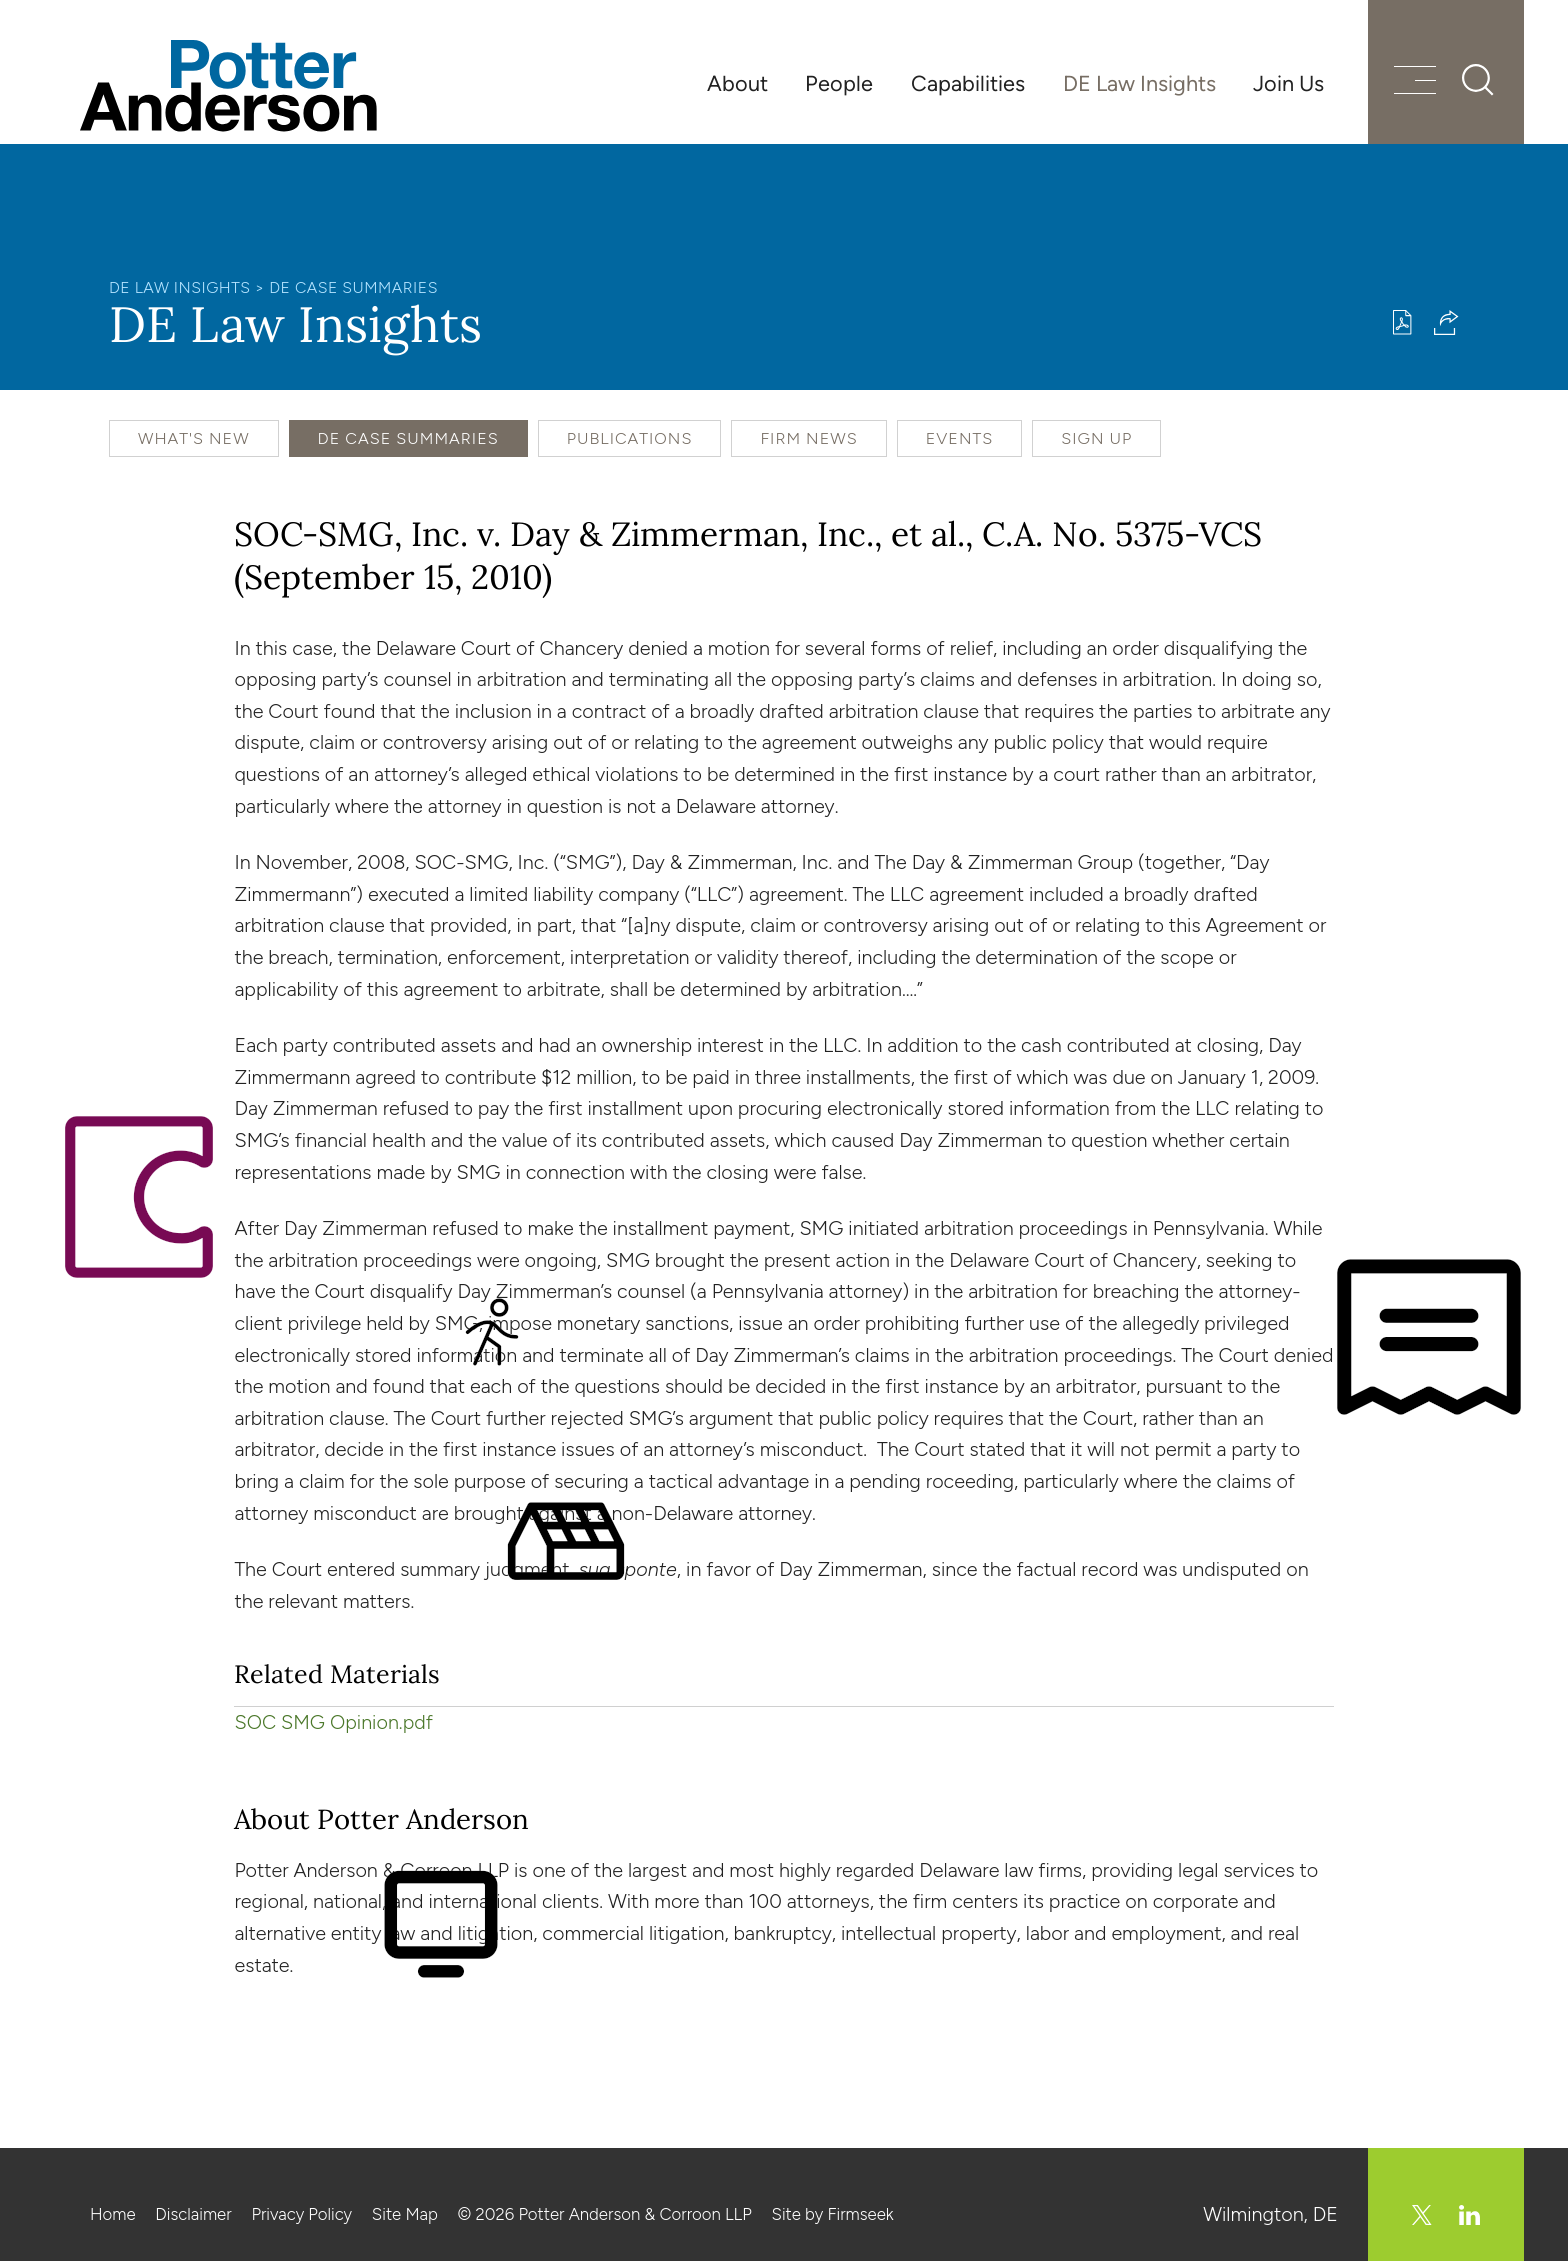 The width and height of the screenshot is (1568, 2261). I want to click on open coda app, so click(139, 1197).